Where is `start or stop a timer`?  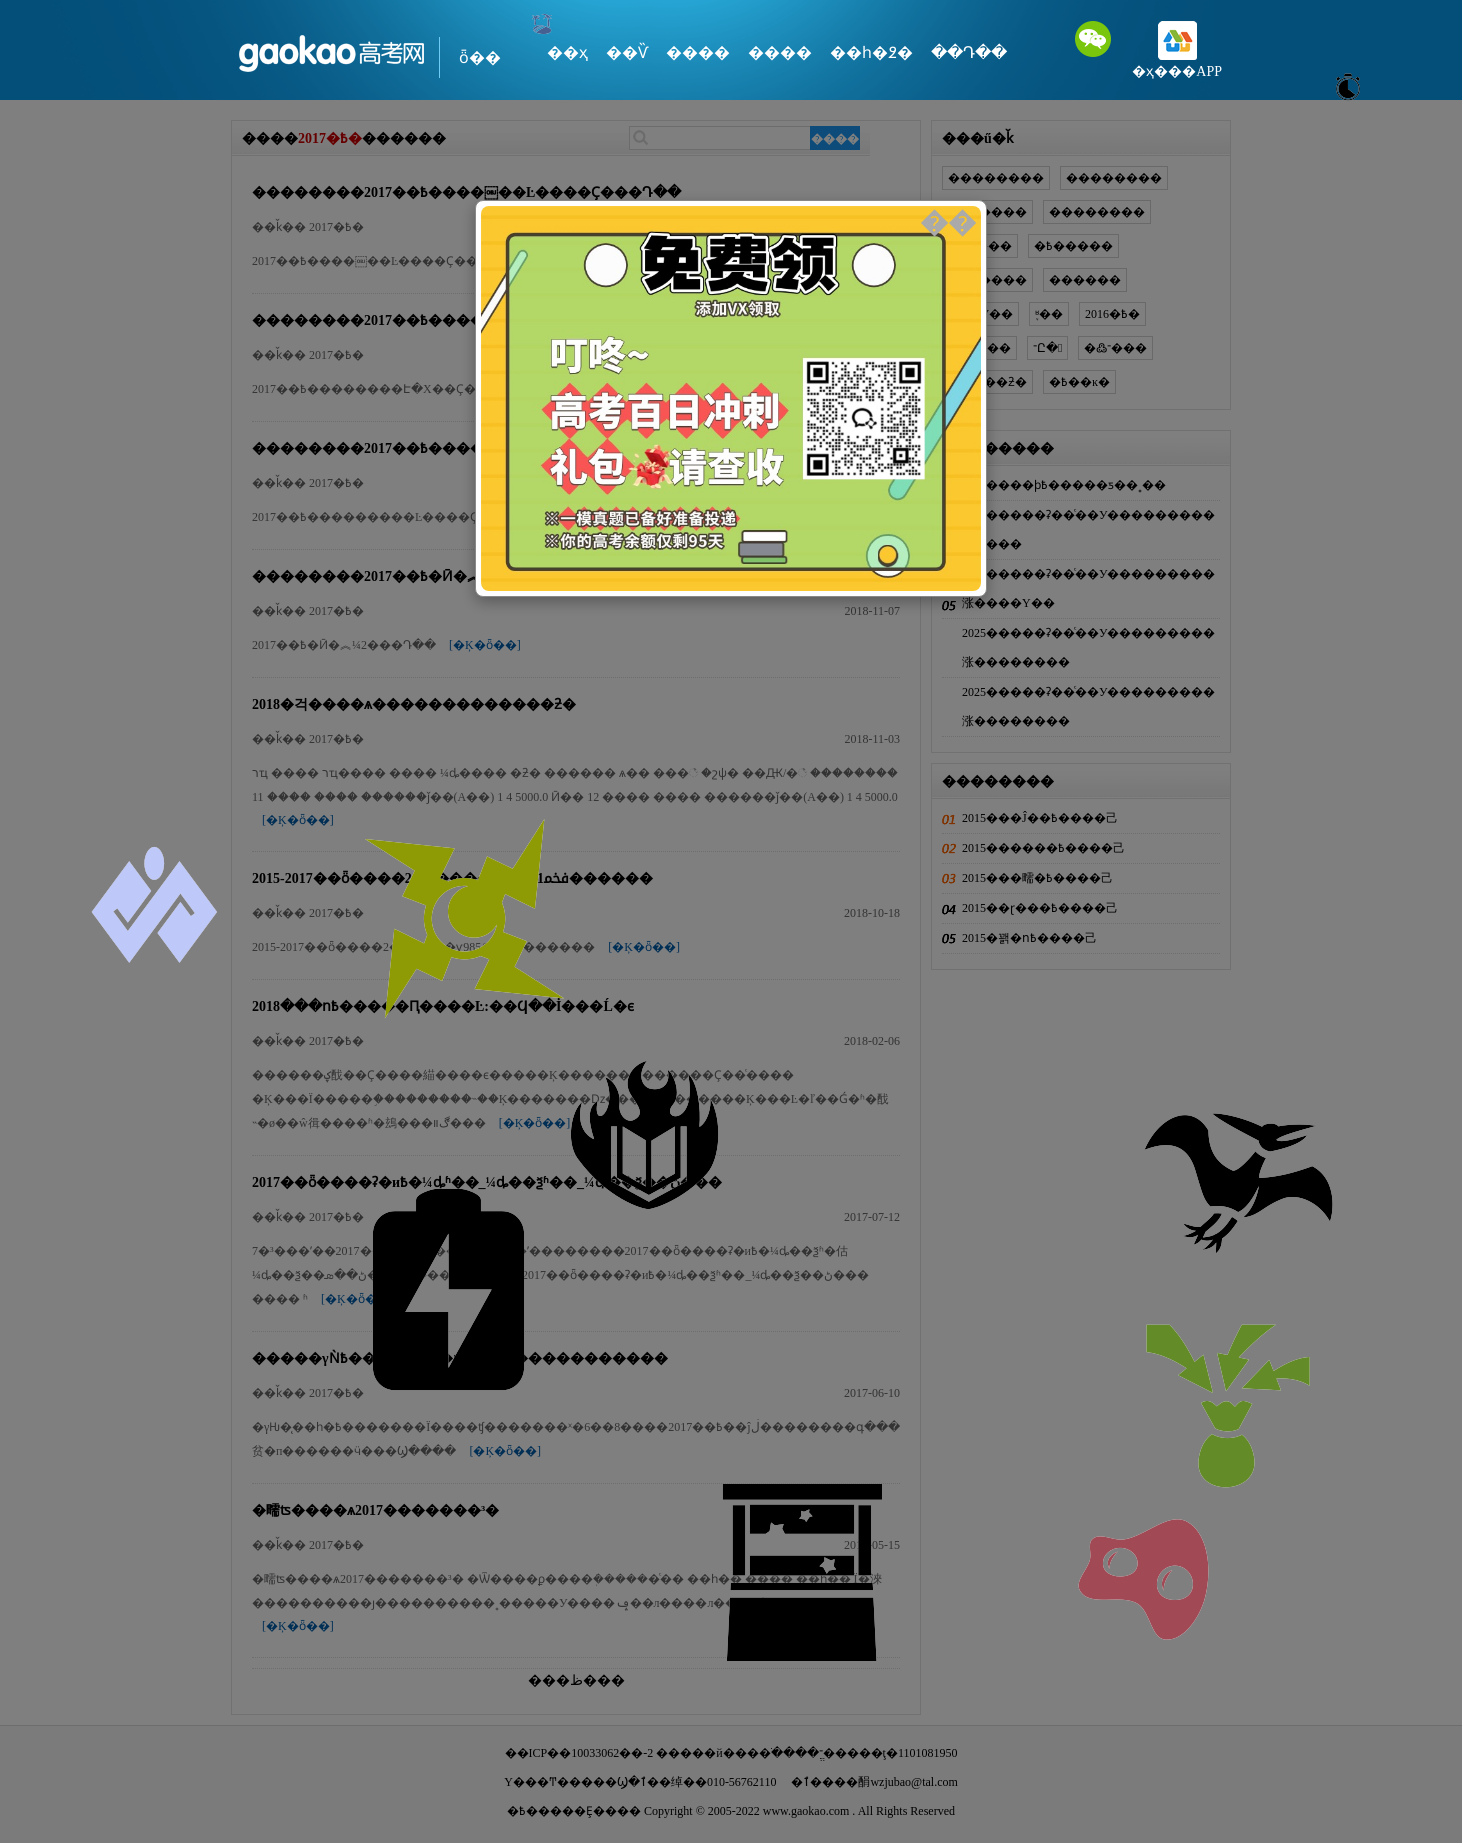 start or stop a timer is located at coordinates (1348, 87).